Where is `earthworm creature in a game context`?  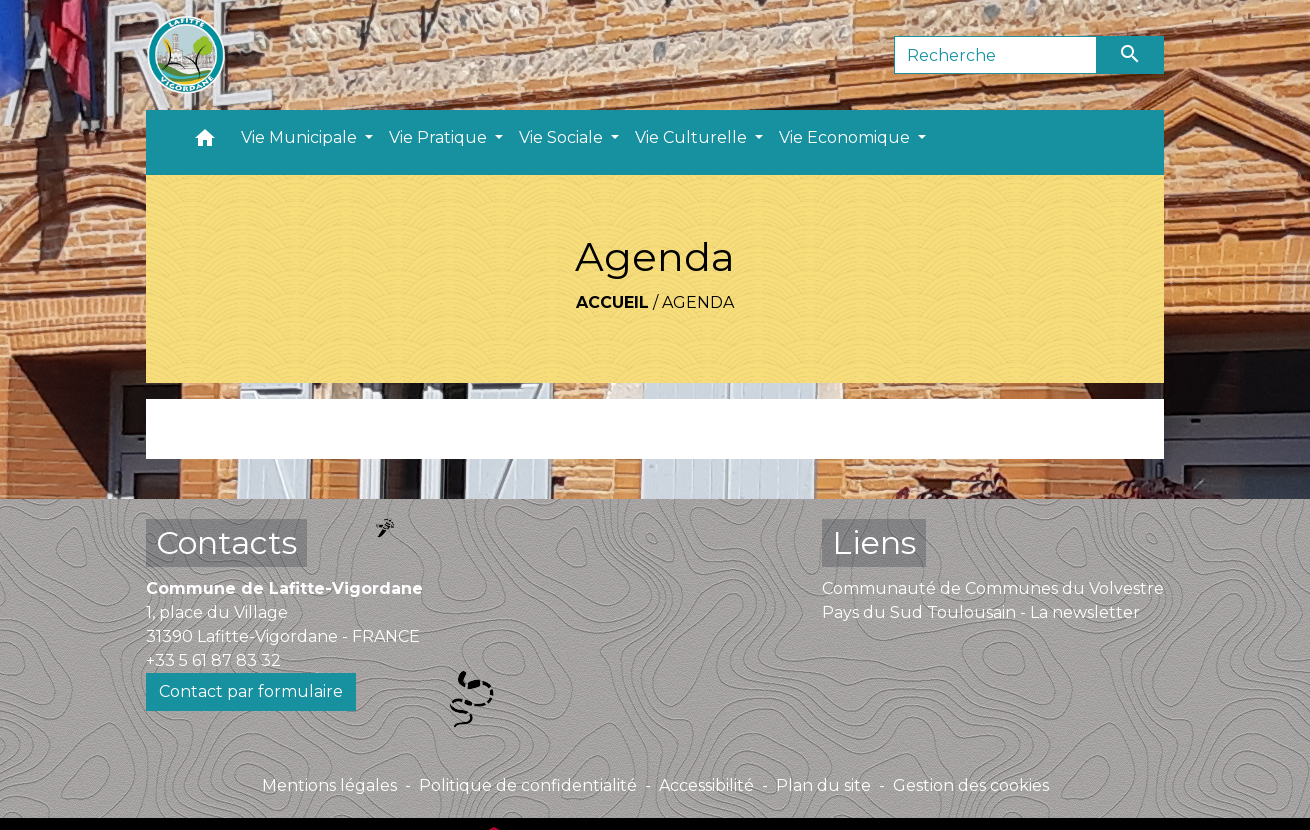 earthworm creature in a game context is located at coordinates (471, 699).